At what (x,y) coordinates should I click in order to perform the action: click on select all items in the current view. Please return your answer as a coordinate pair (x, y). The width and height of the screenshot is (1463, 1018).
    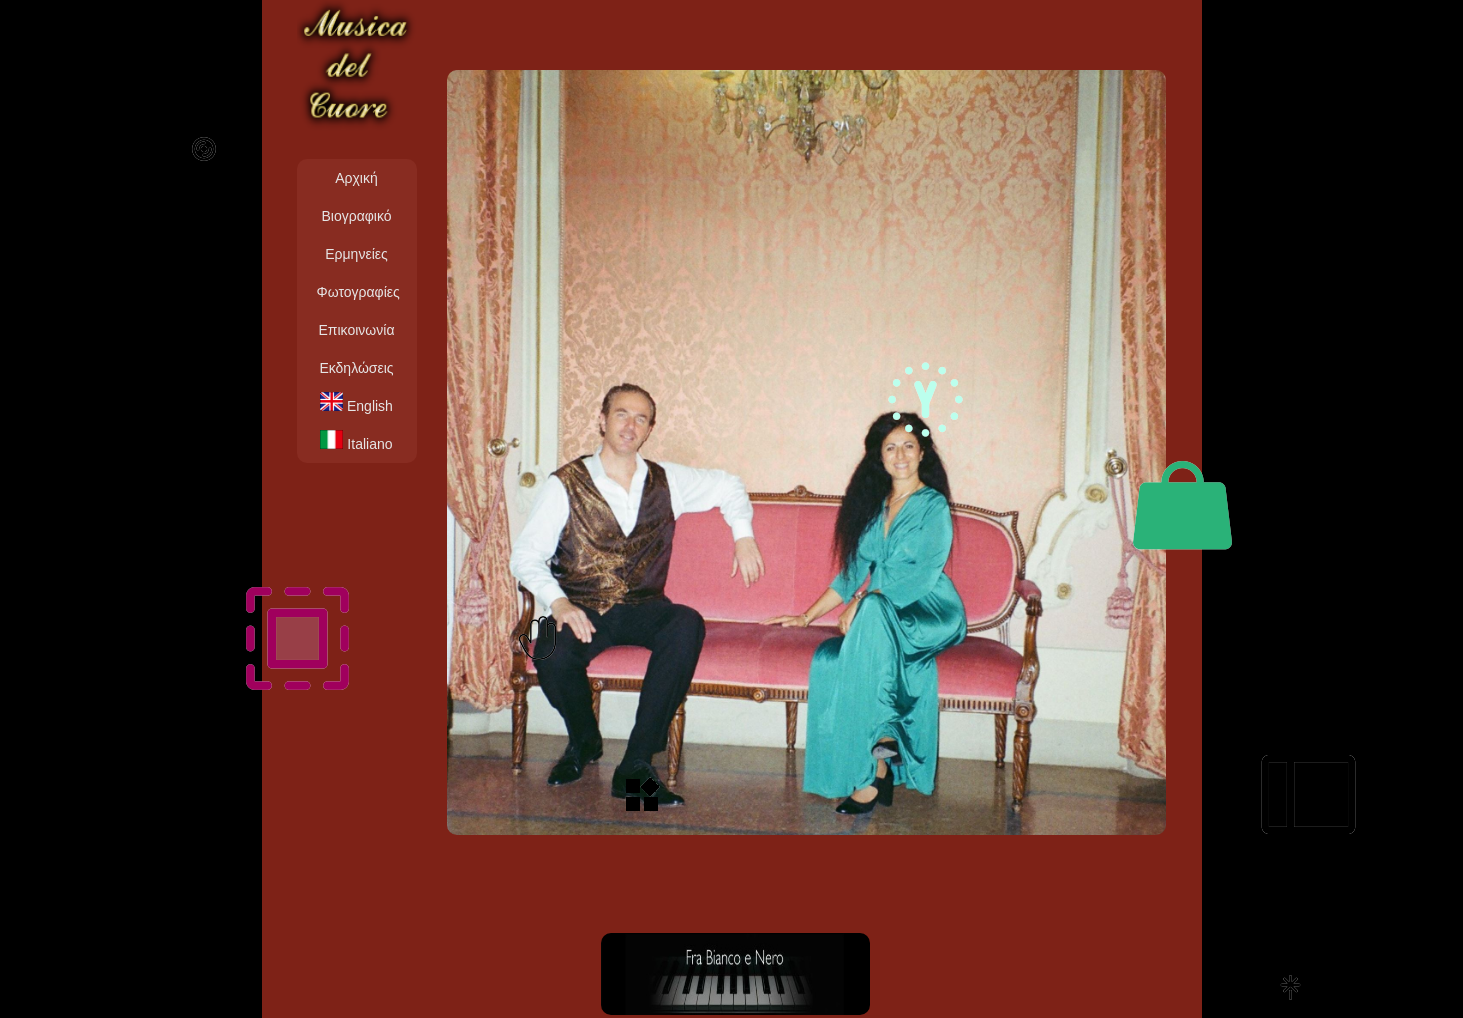
    Looking at the image, I should click on (297, 638).